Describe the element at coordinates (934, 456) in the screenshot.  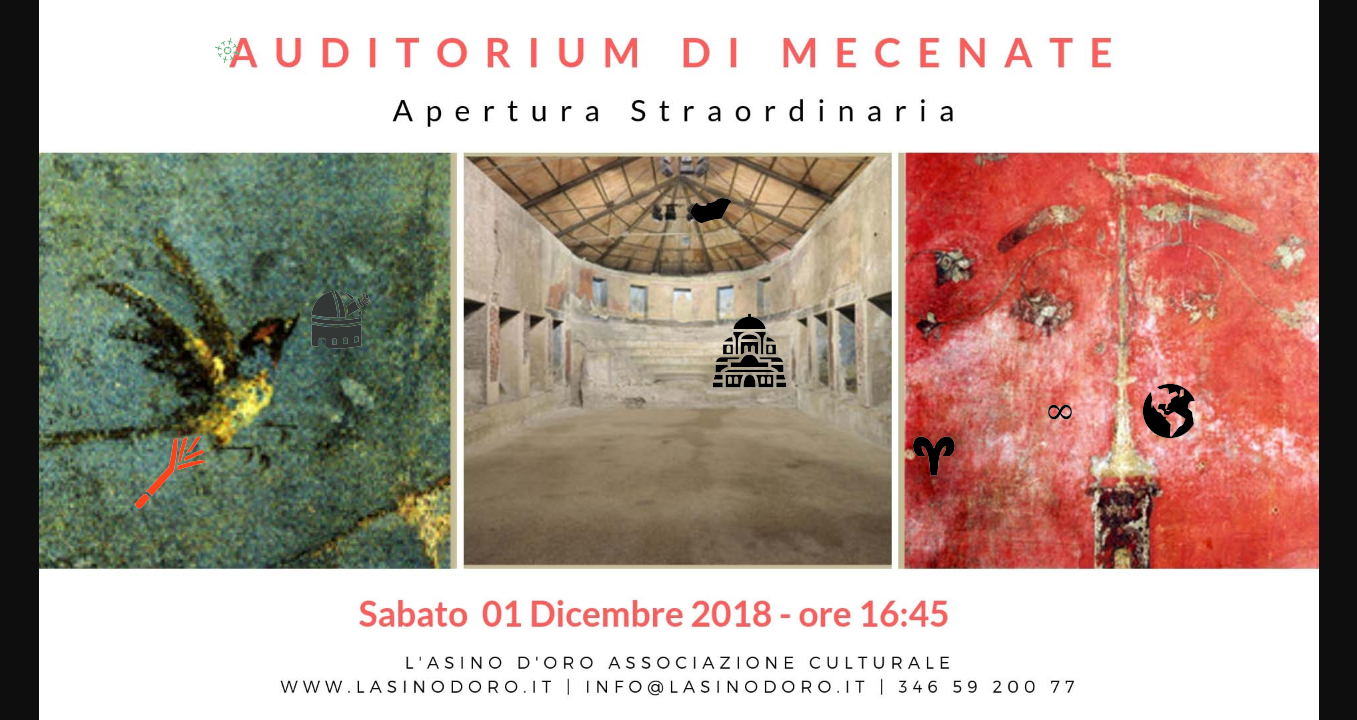
I see `indicates aries zodiac sign` at that location.